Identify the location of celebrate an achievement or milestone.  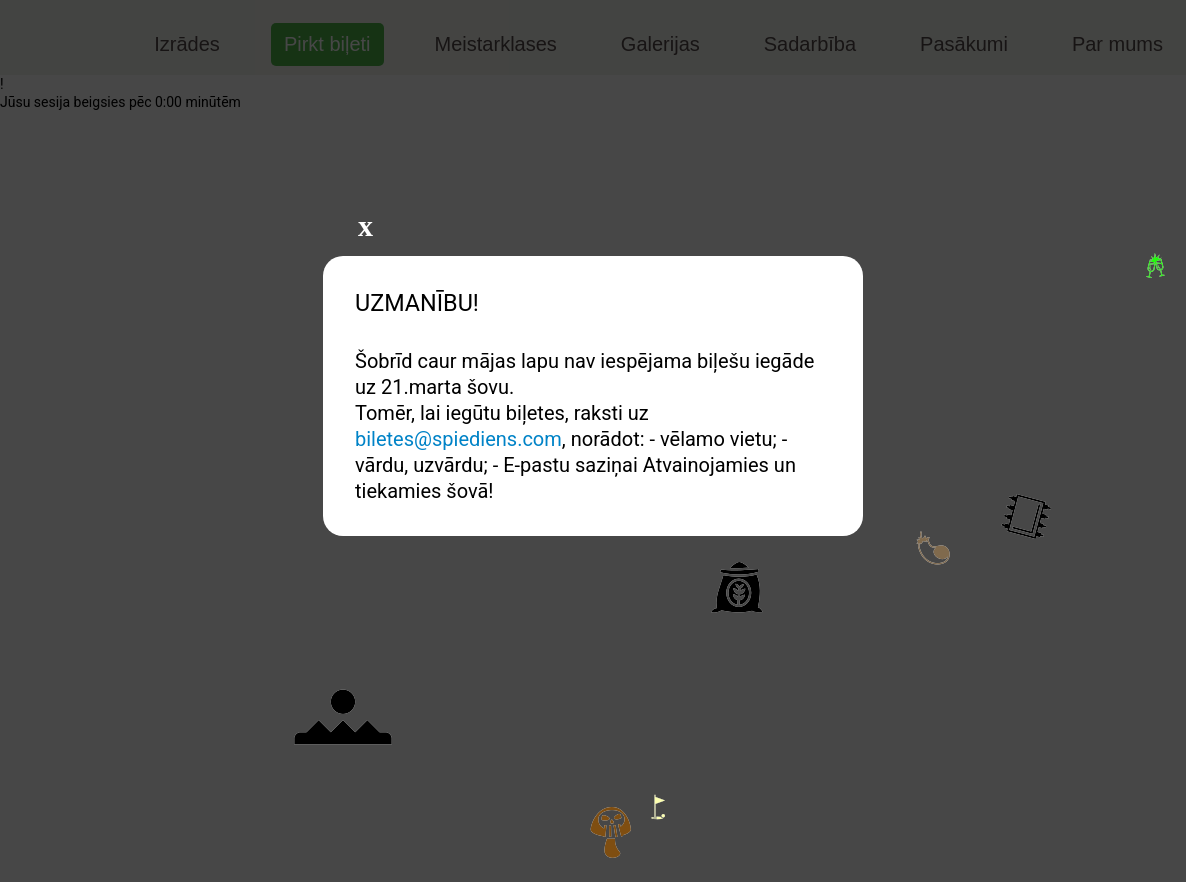
(1155, 265).